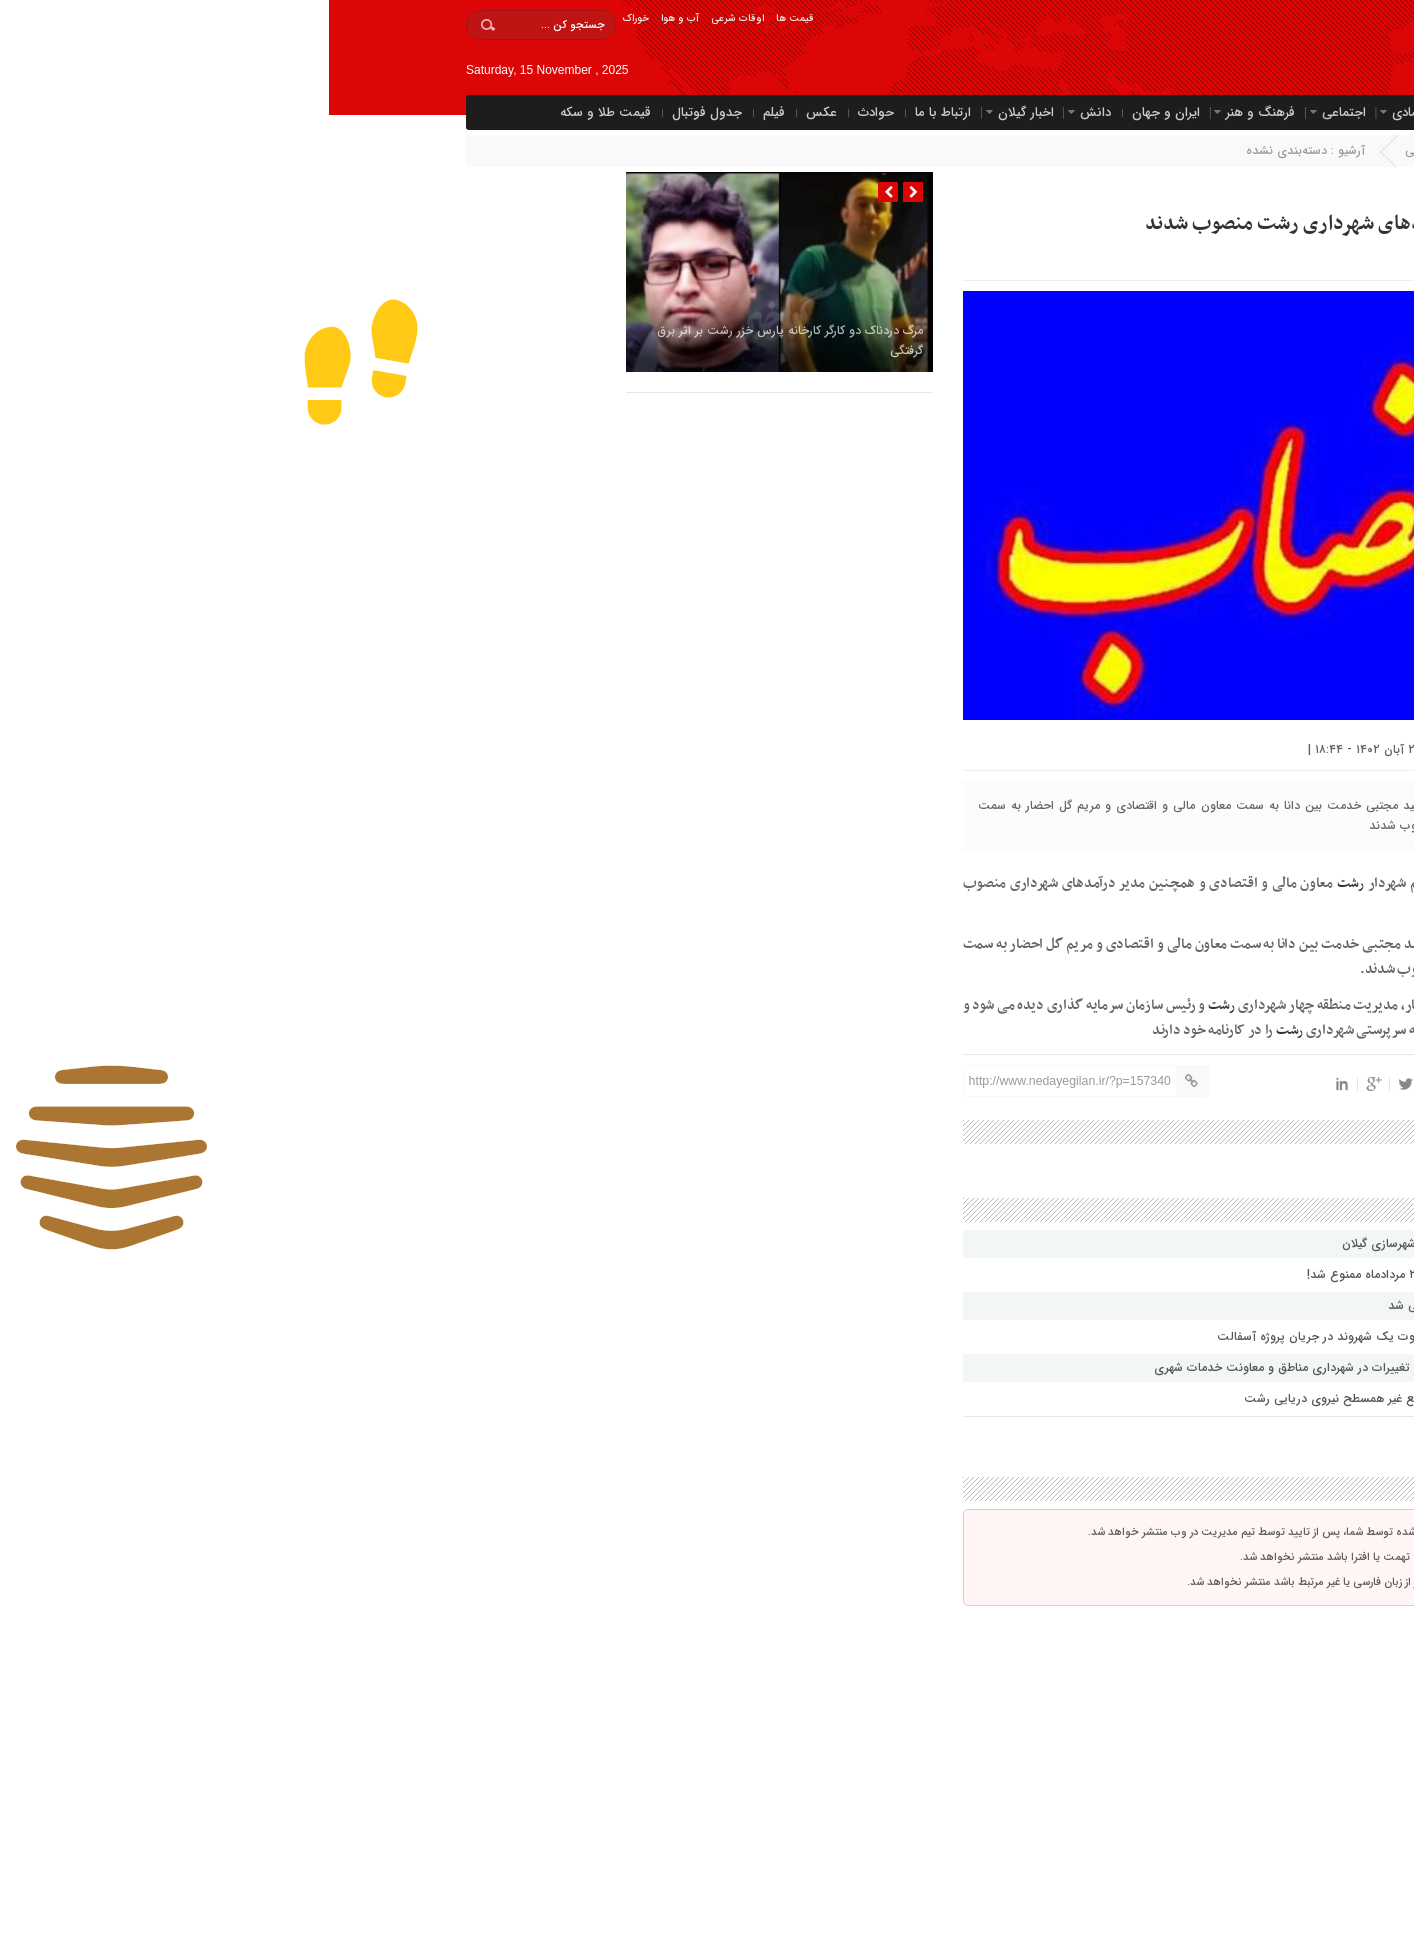  What do you see at coordinates (111, 1157) in the screenshot?
I see `open the Hive app` at bounding box center [111, 1157].